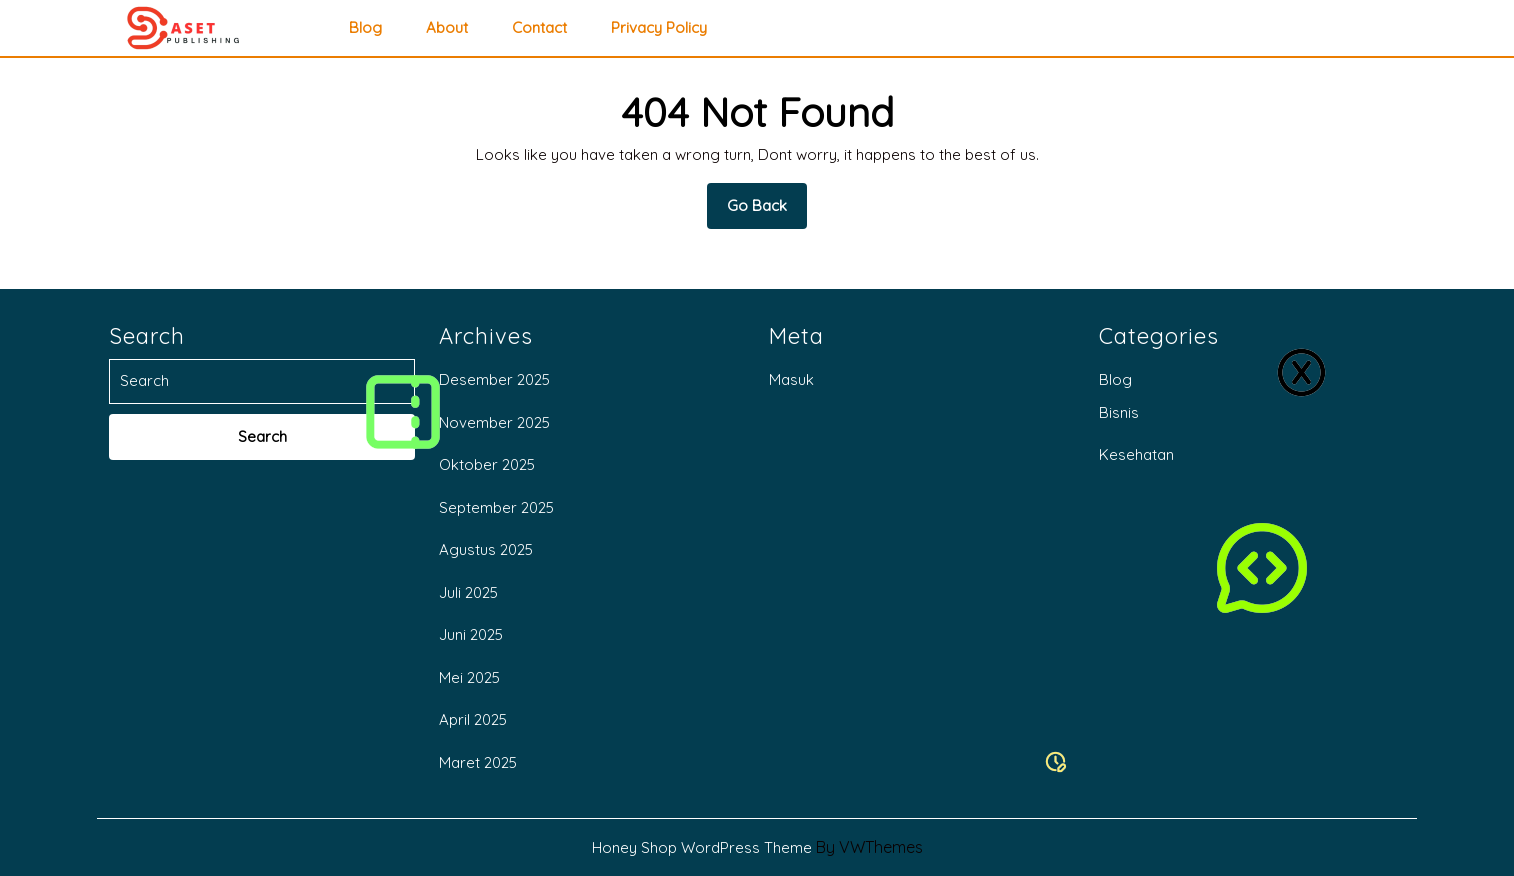 The image size is (1514, 876). I want to click on toggle right sidebar panel off, so click(403, 412).